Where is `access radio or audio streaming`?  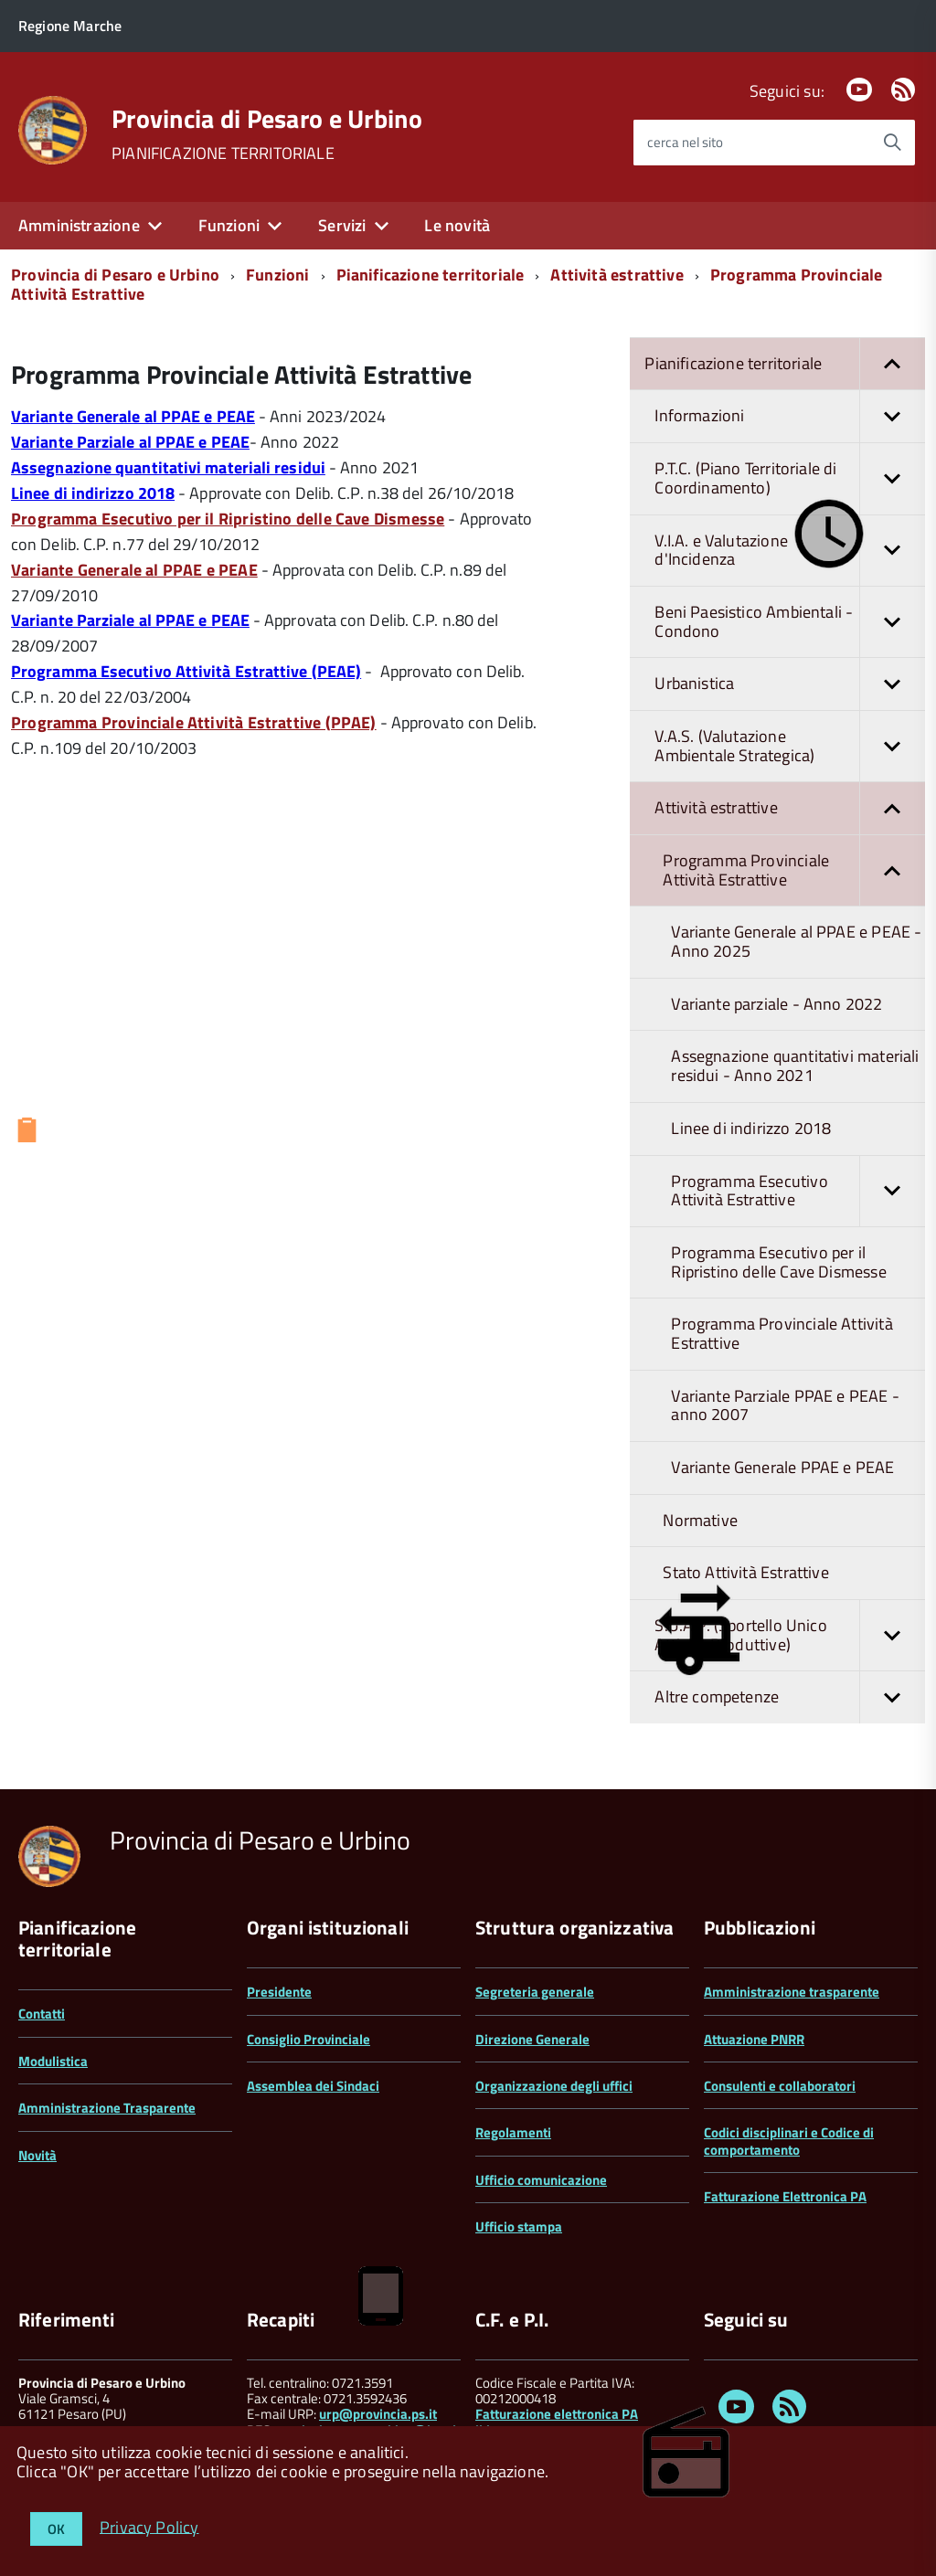
access radio or audio streaming is located at coordinates (686, 2454).